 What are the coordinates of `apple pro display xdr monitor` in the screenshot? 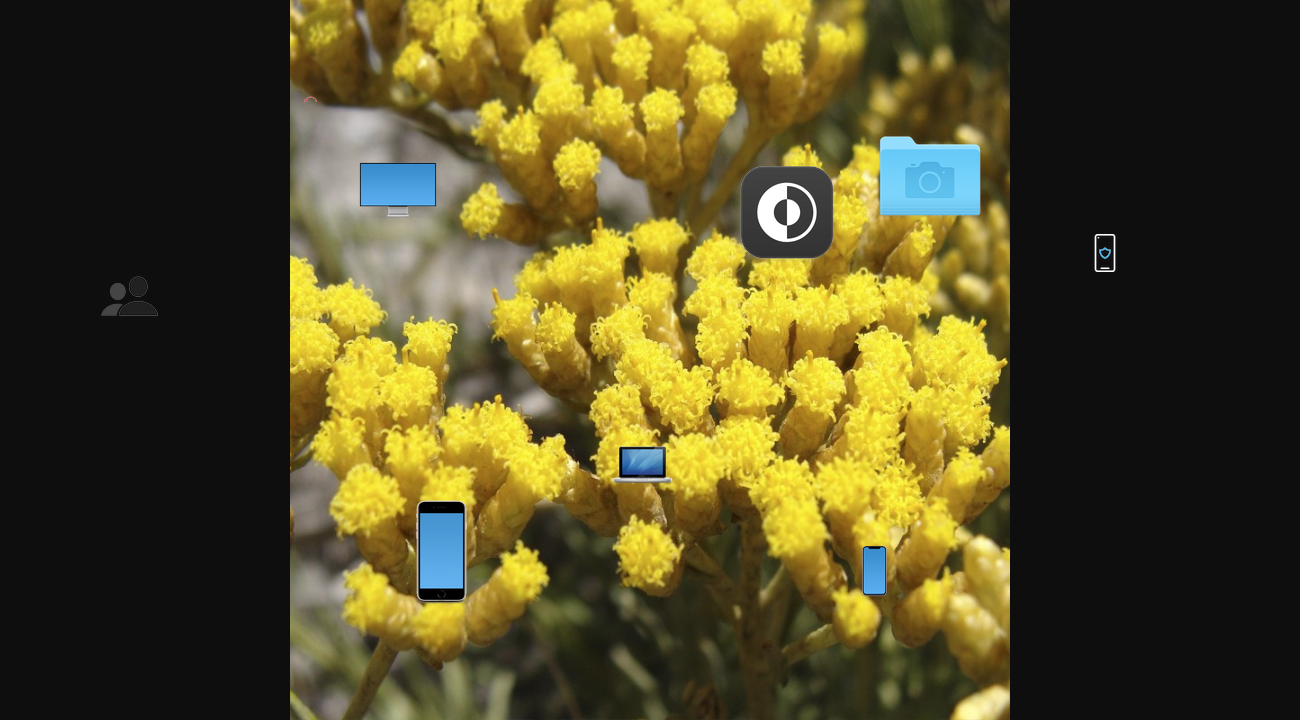 It's located at (398, 182).